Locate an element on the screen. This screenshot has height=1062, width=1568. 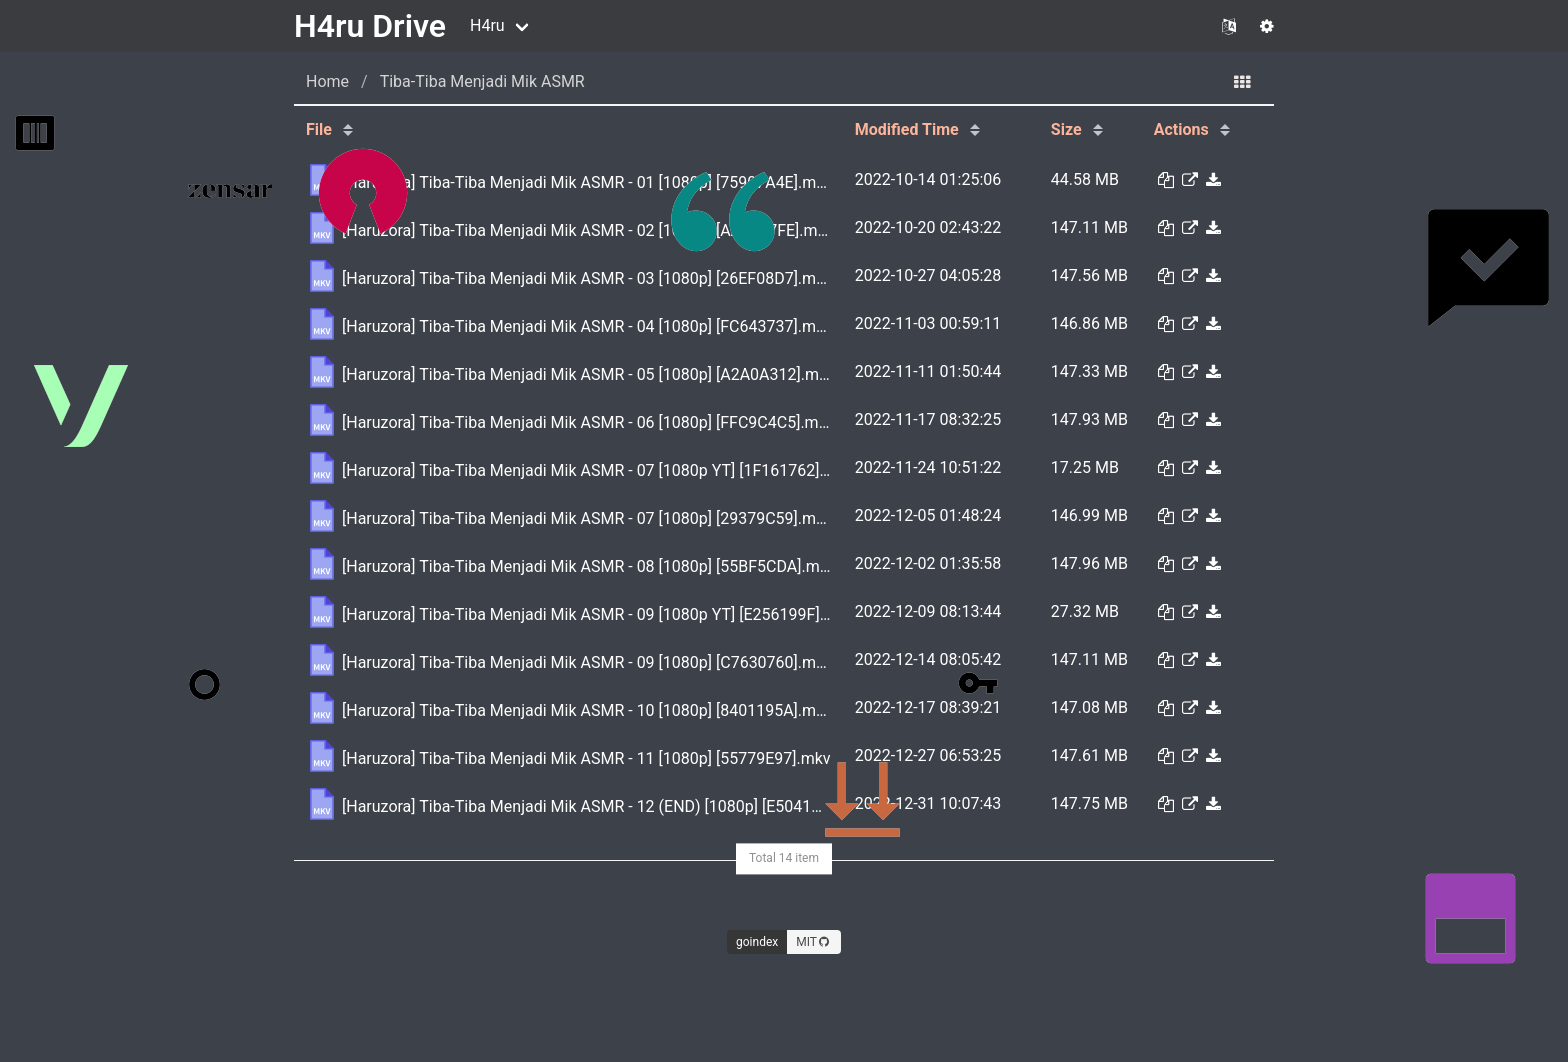
scan a barcode or QR code is located at coordinates (35, 133).